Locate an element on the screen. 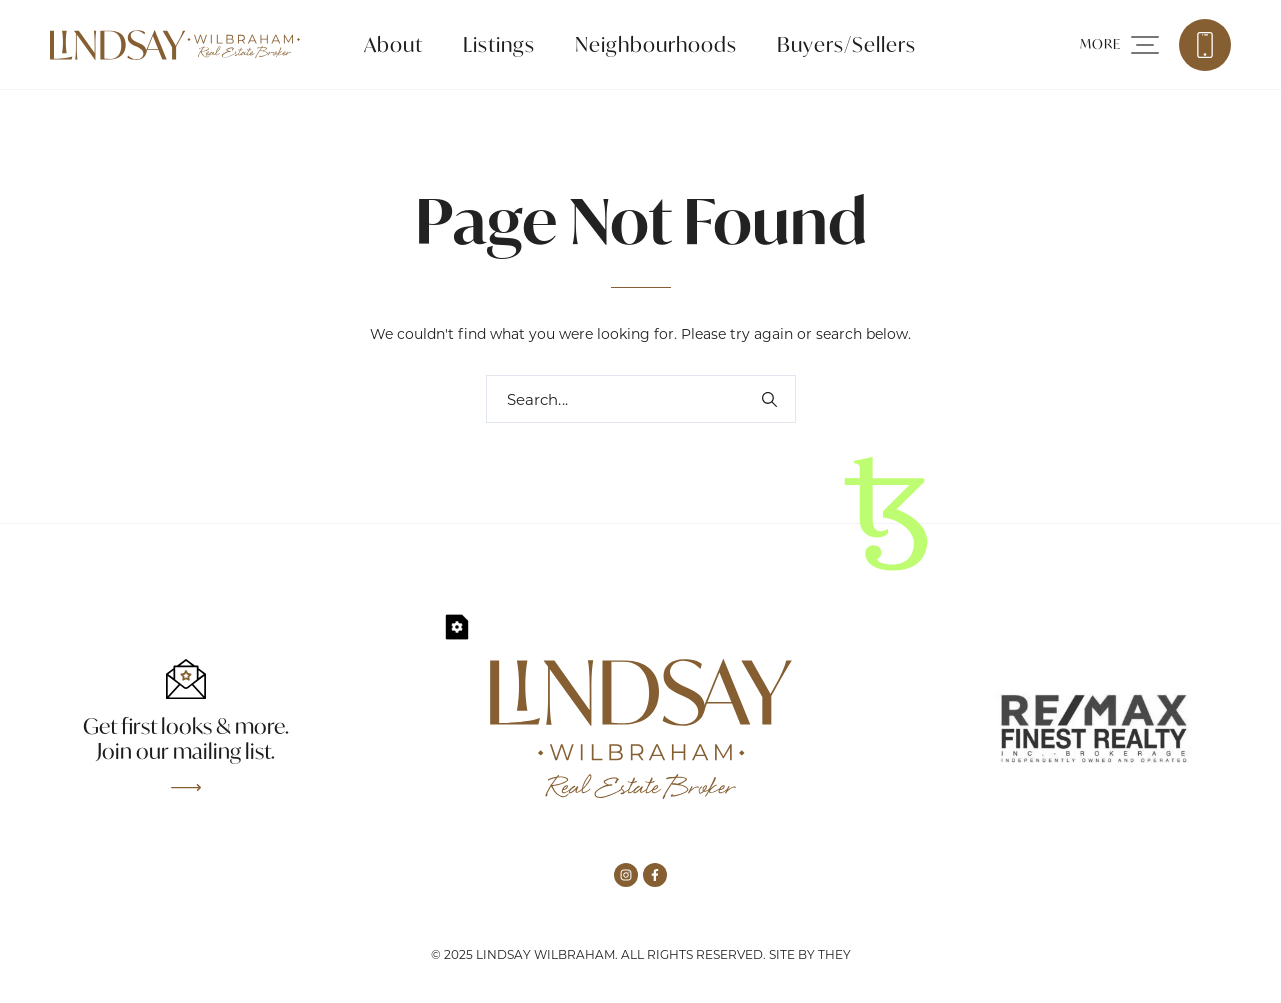 This screenshot has height=1003, width=1281. tezos (XTZ) cryptocurrency logo is located at coordinates (886, 511).